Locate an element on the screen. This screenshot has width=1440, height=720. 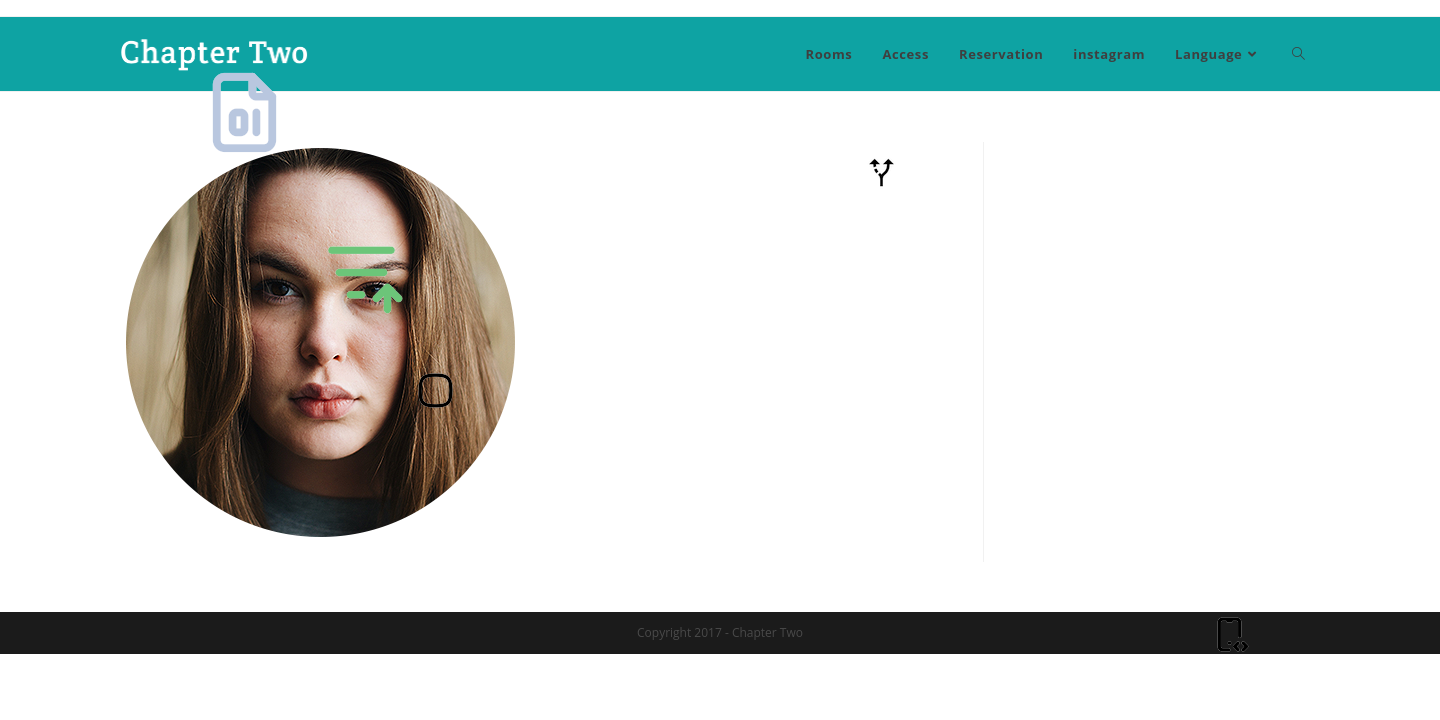
view a file containing numeric data is located at coordinates (244, 112).